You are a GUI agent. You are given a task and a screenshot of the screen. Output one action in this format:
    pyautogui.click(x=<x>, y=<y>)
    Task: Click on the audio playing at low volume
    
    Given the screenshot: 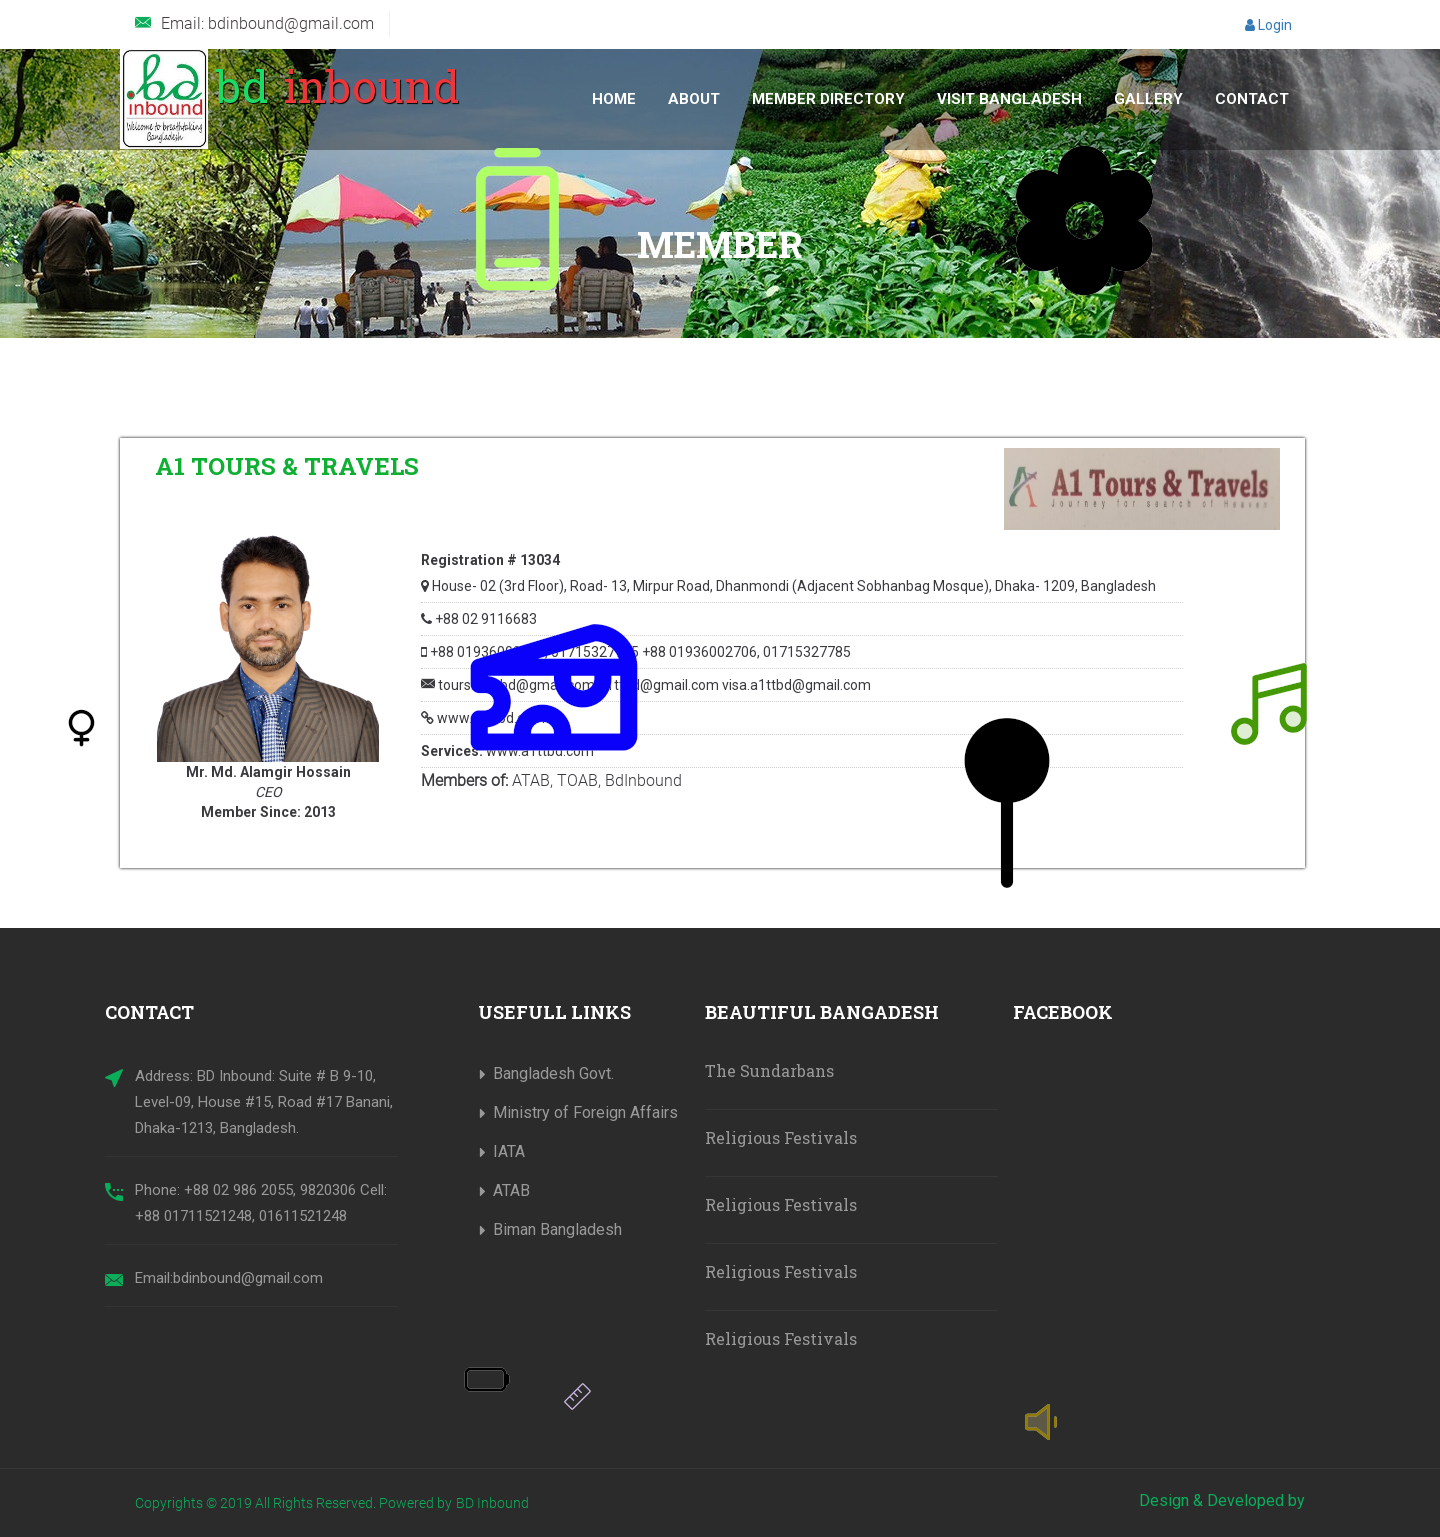 What is the action you would take?
    pyautogui.click(x=1043, y=1422)
    